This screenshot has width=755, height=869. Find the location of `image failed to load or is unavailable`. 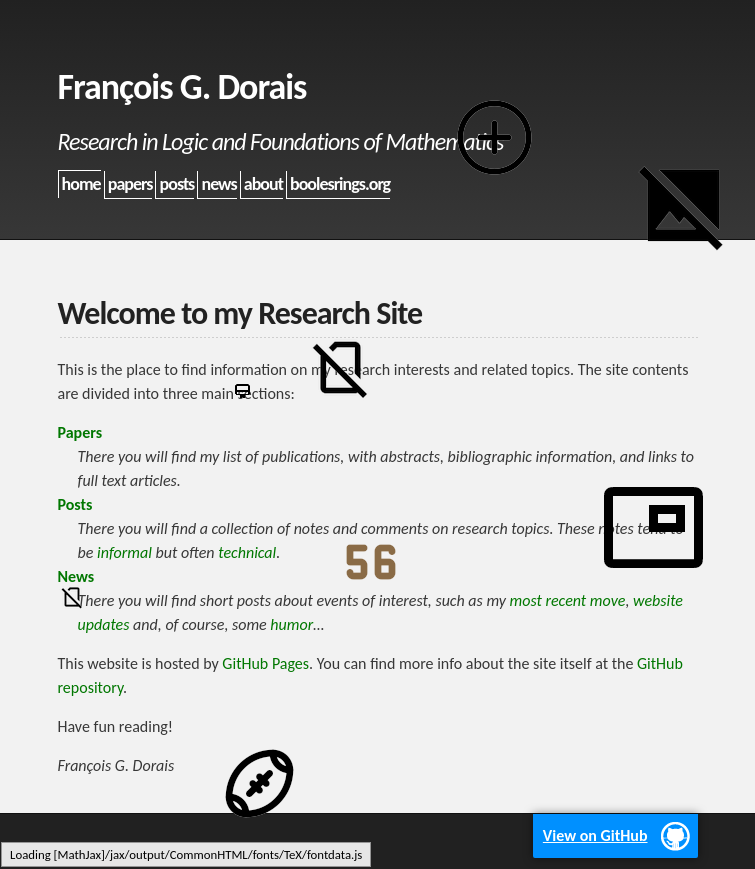

image failed to load or is unavailable is located at coordinates (683, 205).